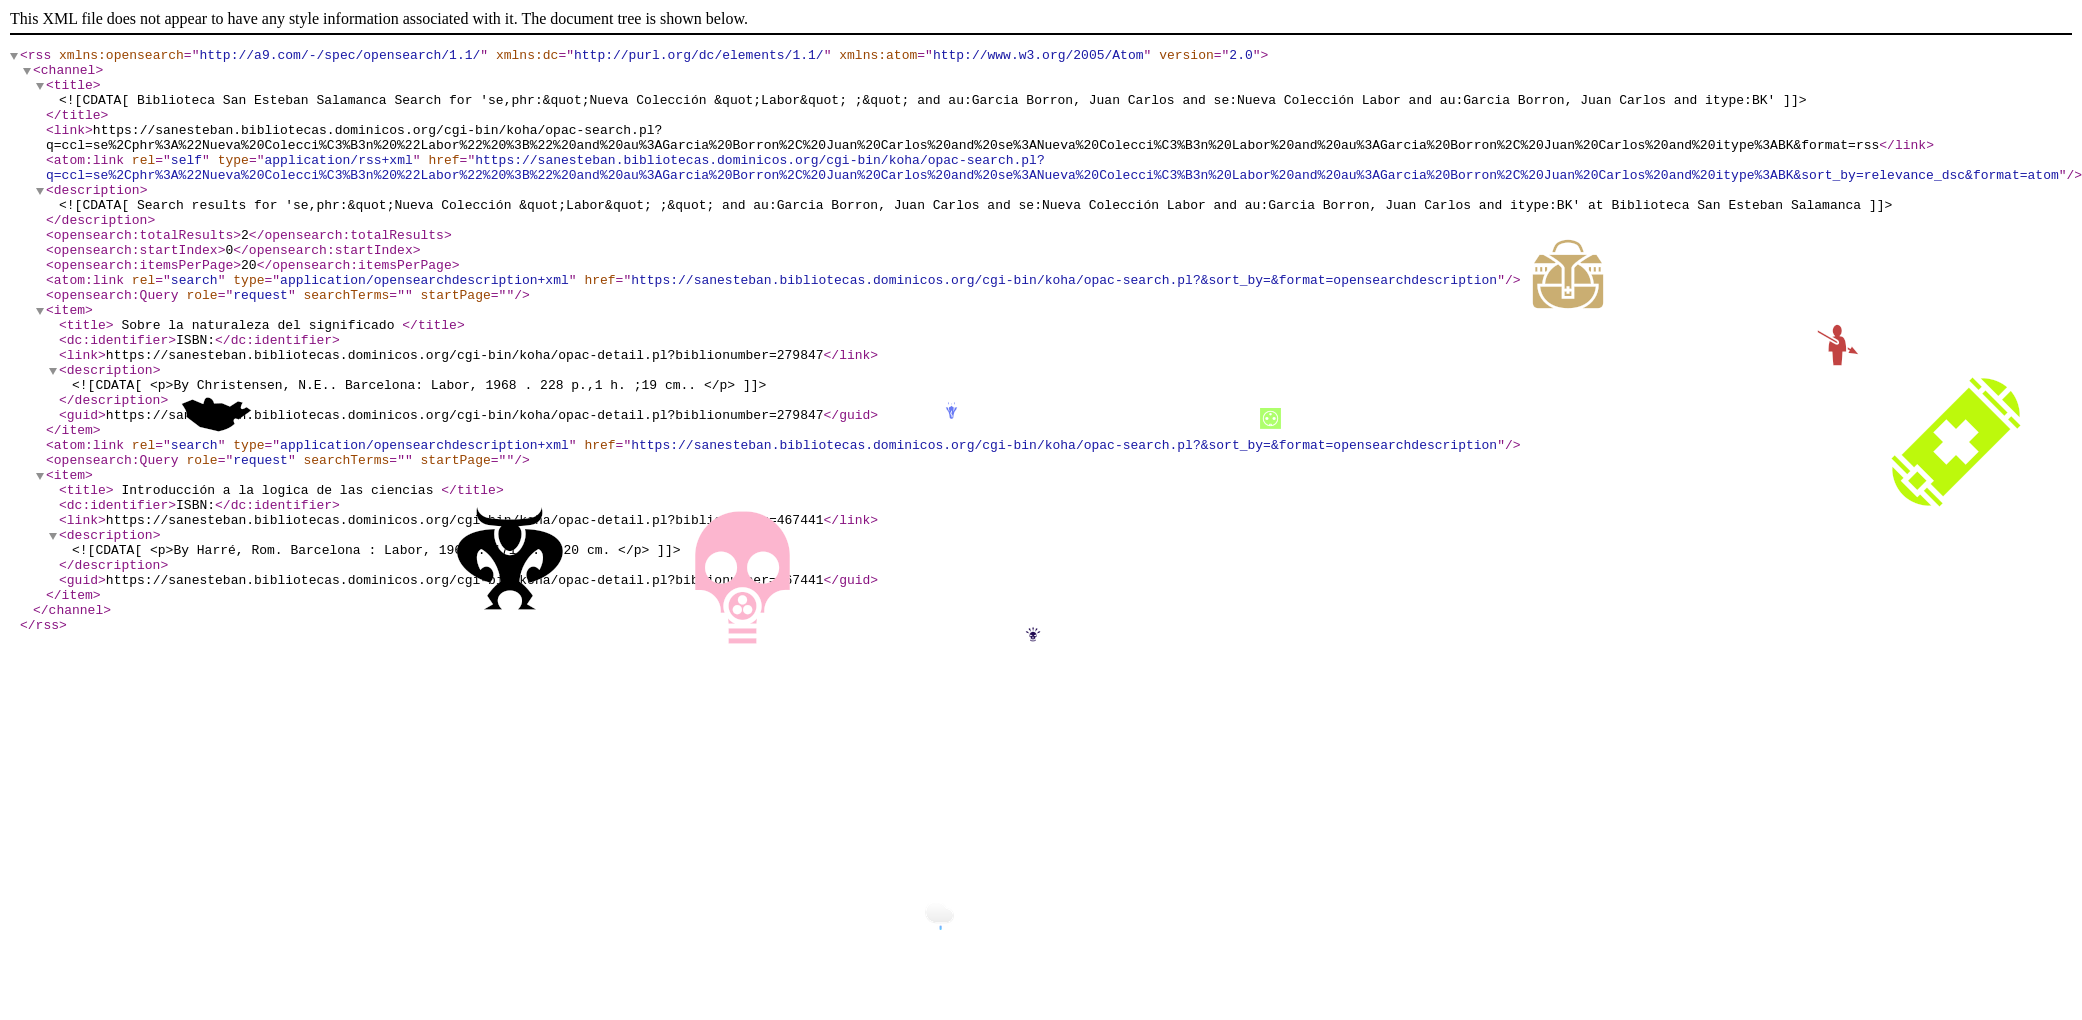 The height and width of the screenshot is (1020, 2082). What do you see at coordinates (939, 915) in the screenshot?
I see `indicates scattered showers in weather forecast` at bounding box center [939, 915].